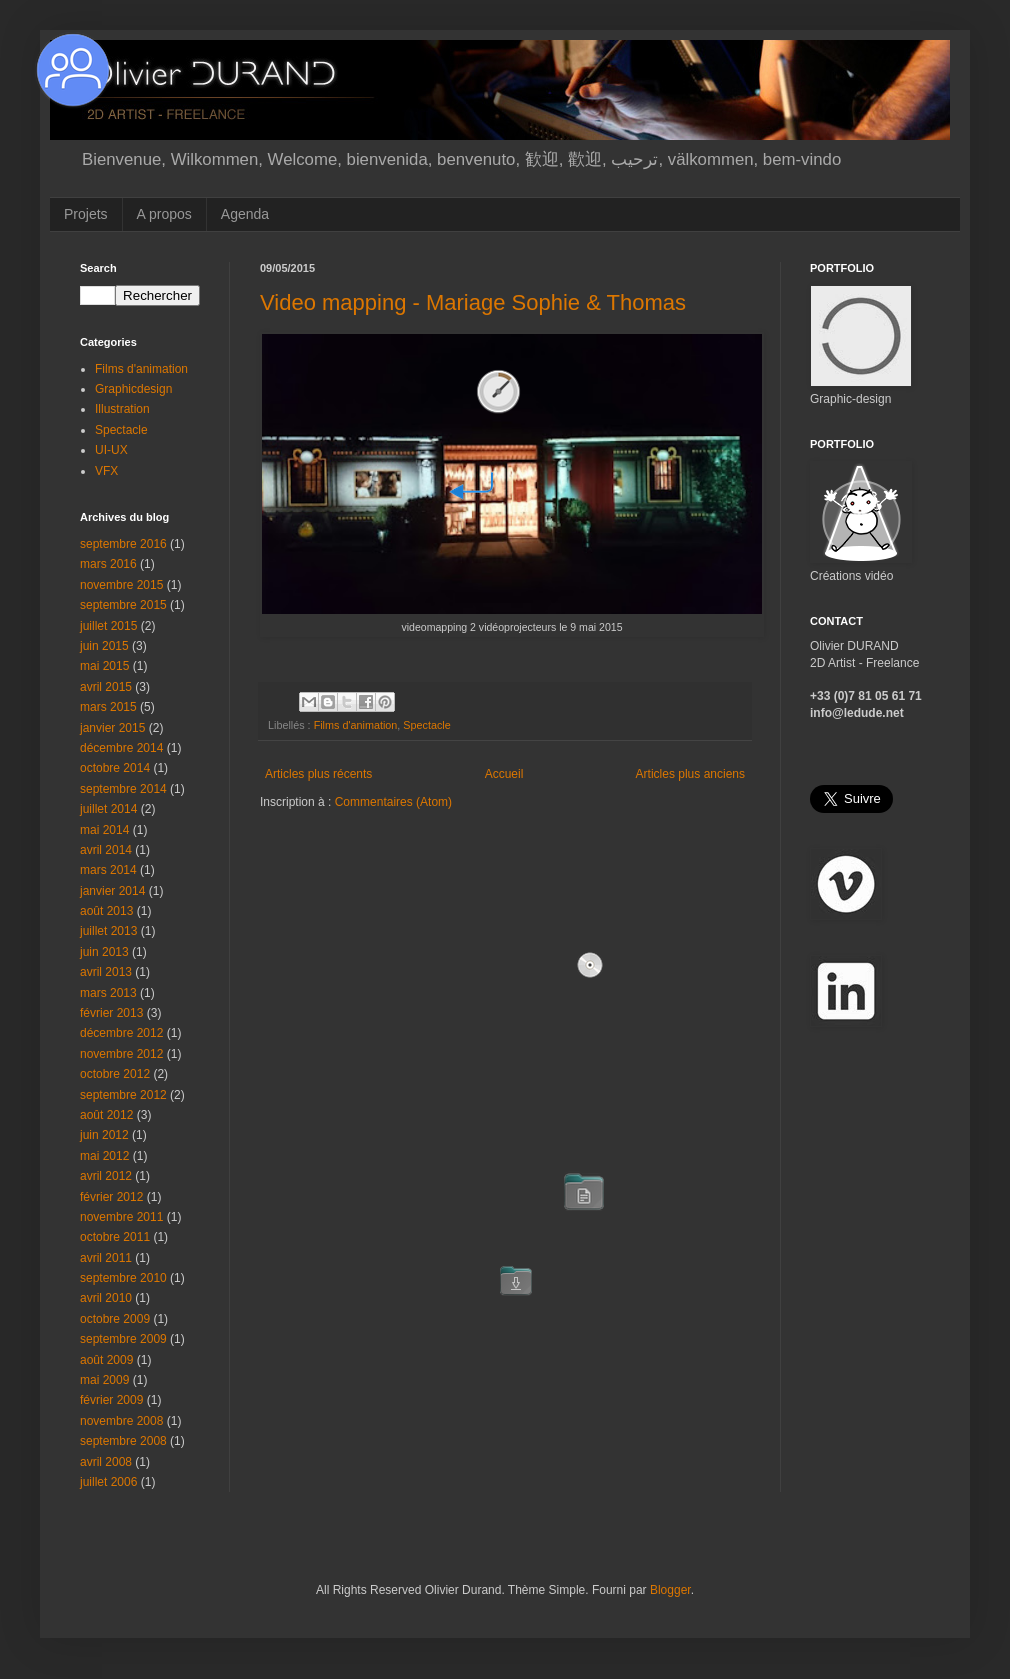 The image size is (1010, 1679). What do you see at coordinates (470, 482) in the screenshot?
I see `reply to an email message` at bounding box center [470, 482].